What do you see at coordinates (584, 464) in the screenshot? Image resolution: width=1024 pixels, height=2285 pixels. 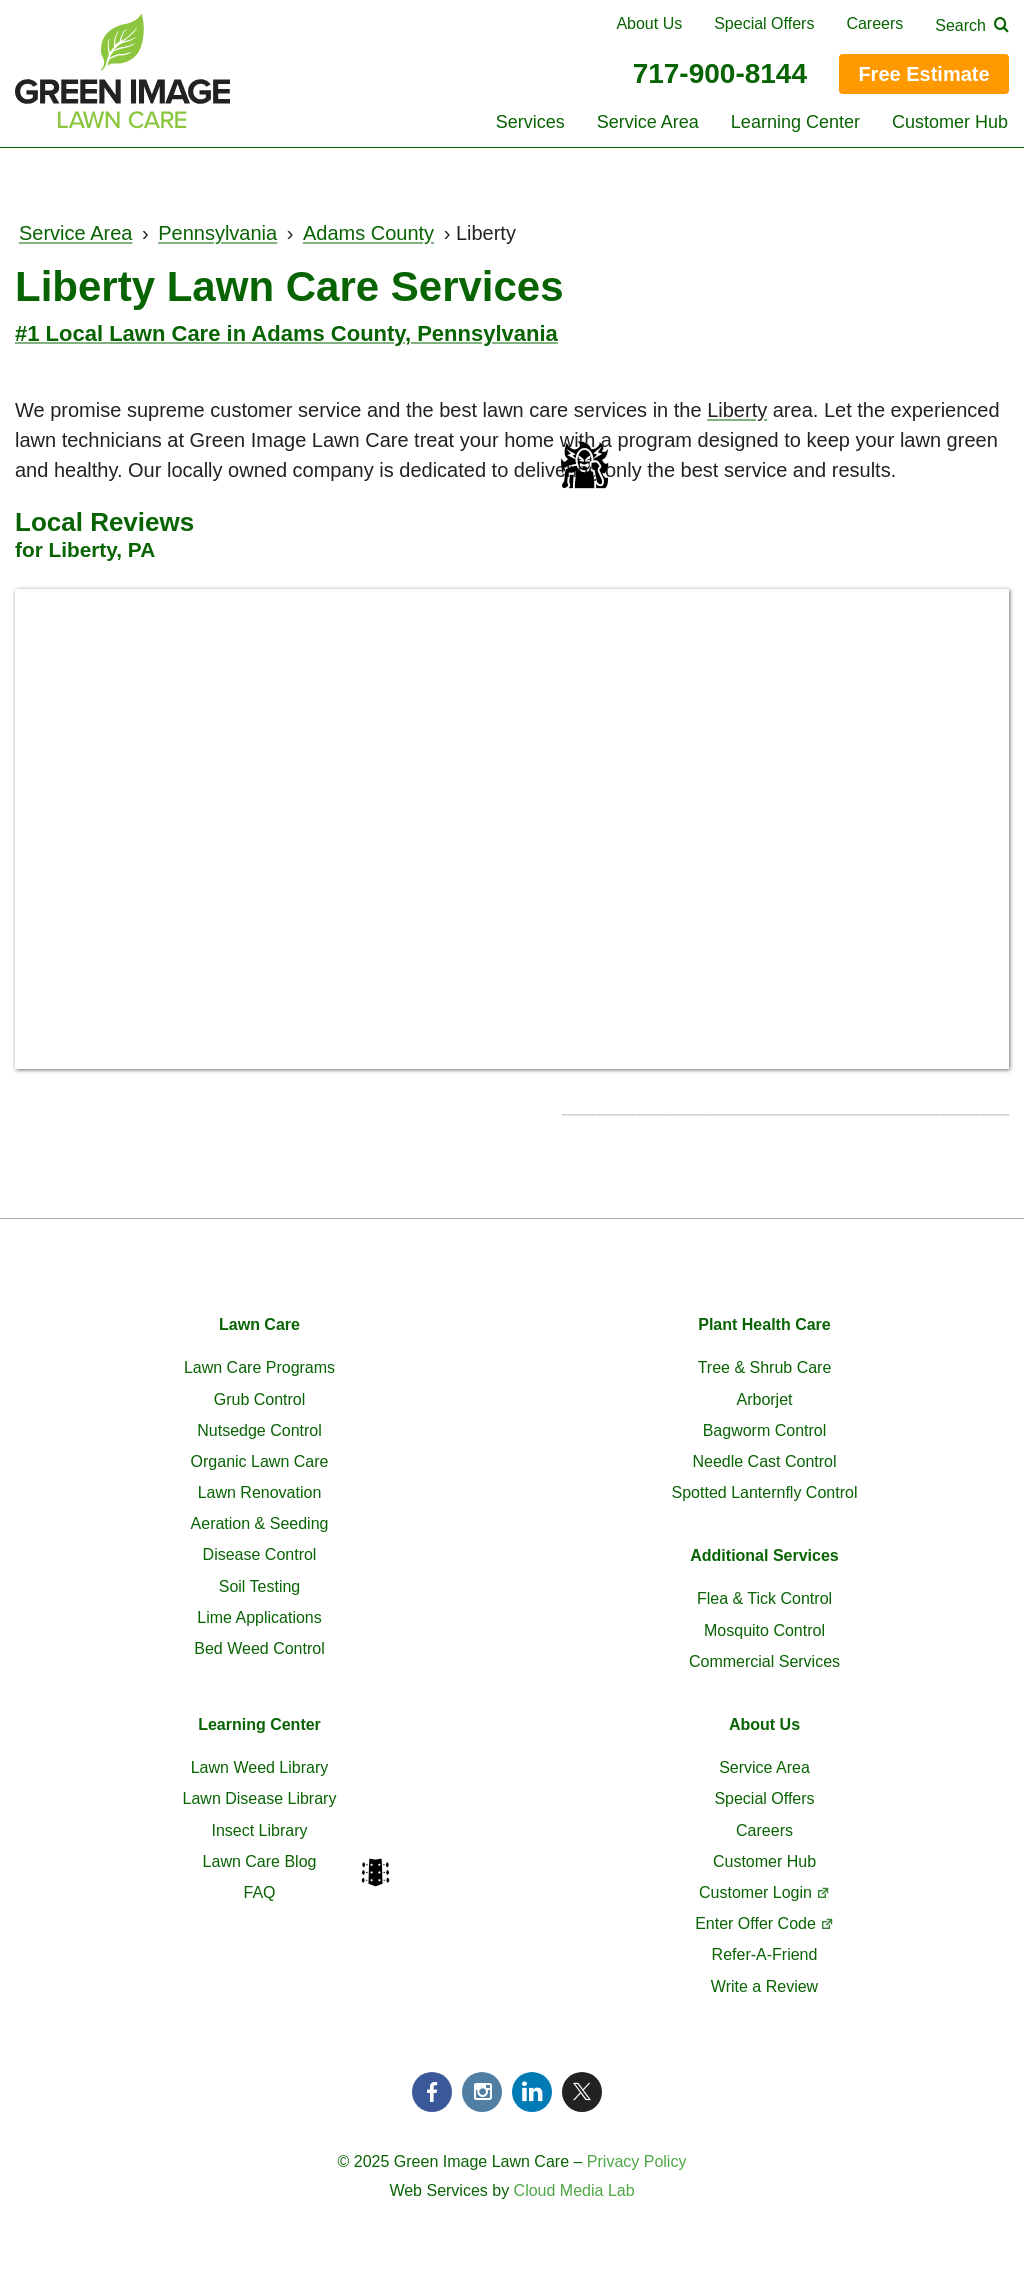 I see `activate enrage ability or berserk mode` at bounding box center [584, 464].